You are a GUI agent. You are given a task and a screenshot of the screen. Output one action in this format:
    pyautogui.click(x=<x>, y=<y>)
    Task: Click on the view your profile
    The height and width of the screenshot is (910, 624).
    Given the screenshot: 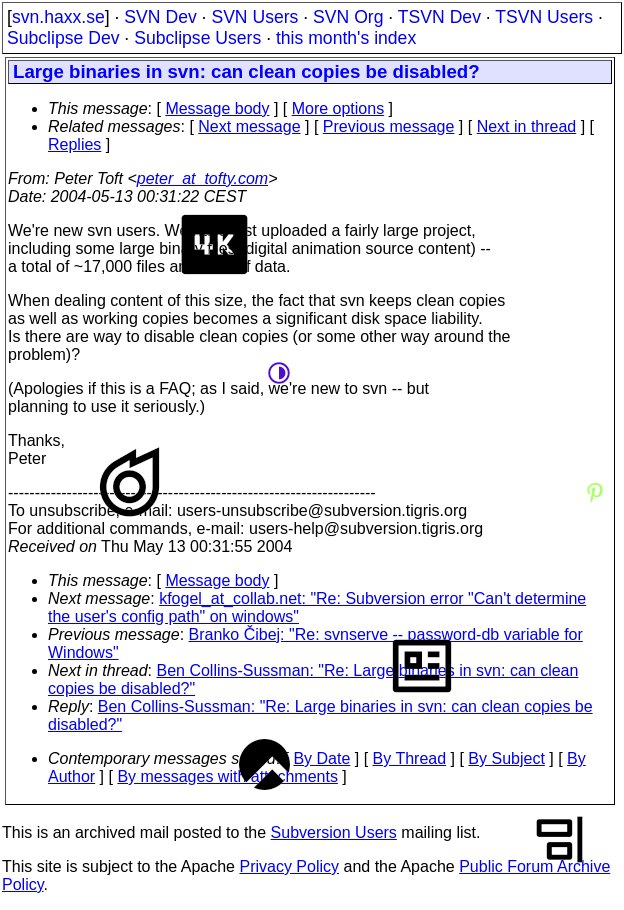 What is the action you would take?
    pyautogui.click(x=422, y=666)
    